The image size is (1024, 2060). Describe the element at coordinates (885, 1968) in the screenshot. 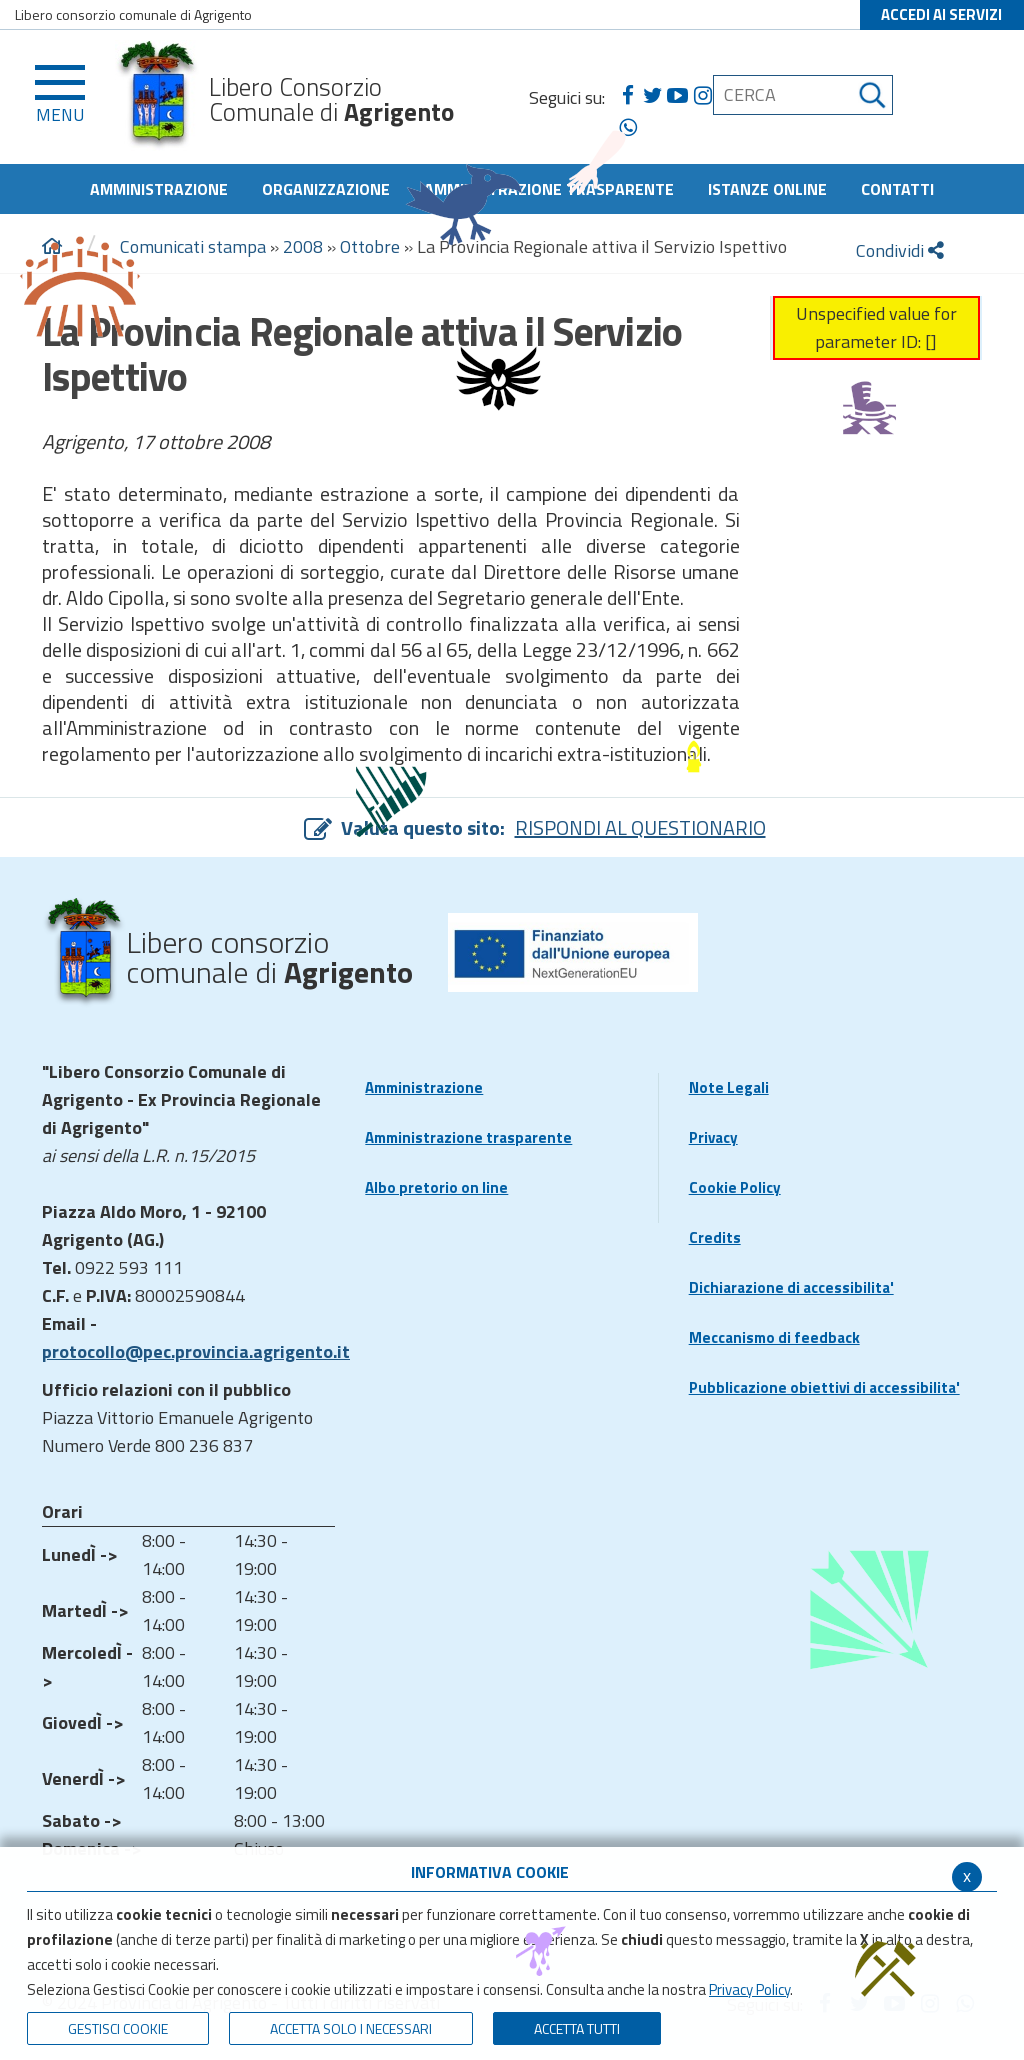

I see `access stone crafting menu` at that location.